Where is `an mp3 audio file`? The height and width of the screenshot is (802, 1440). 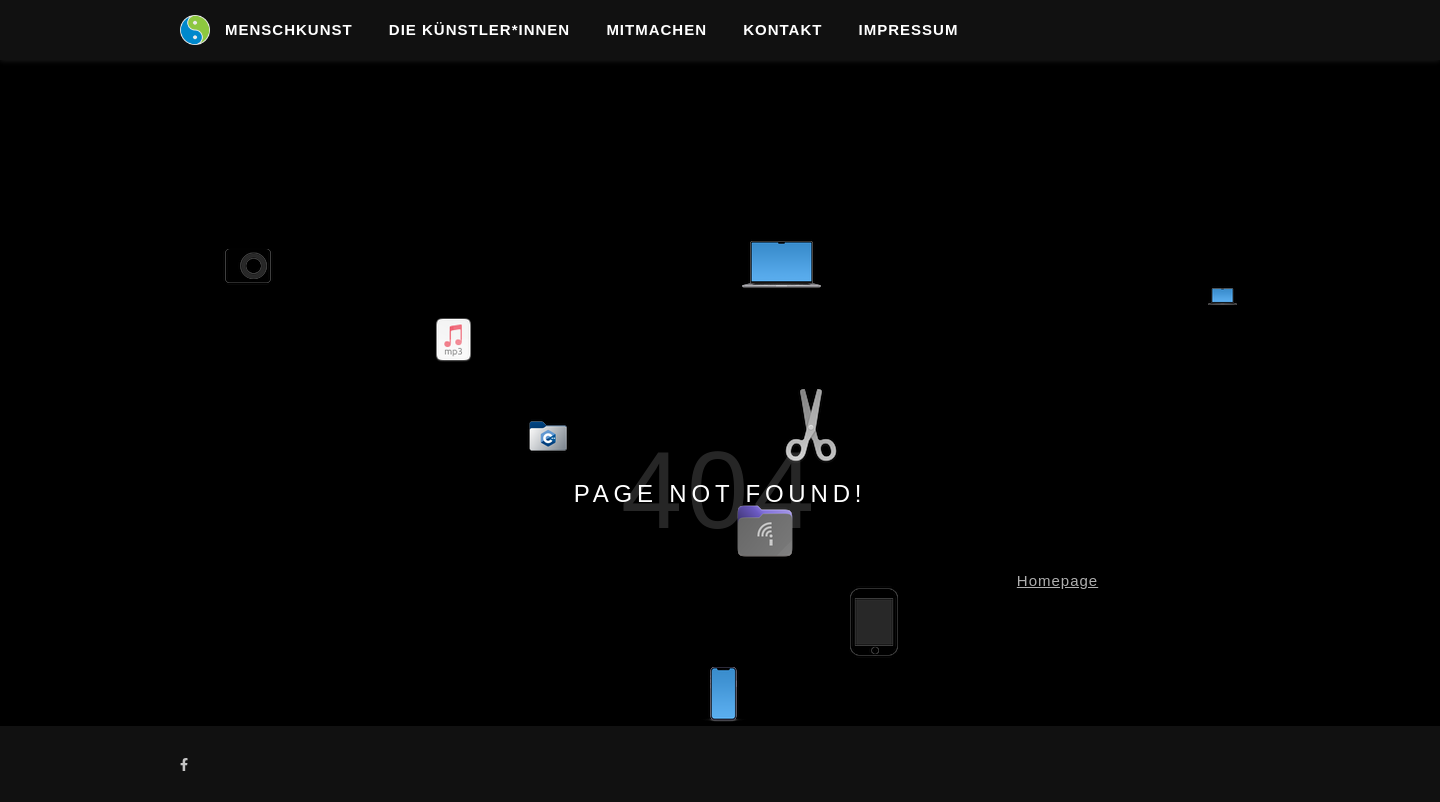
an mp3 audio file is located at coordinates (453, 339).